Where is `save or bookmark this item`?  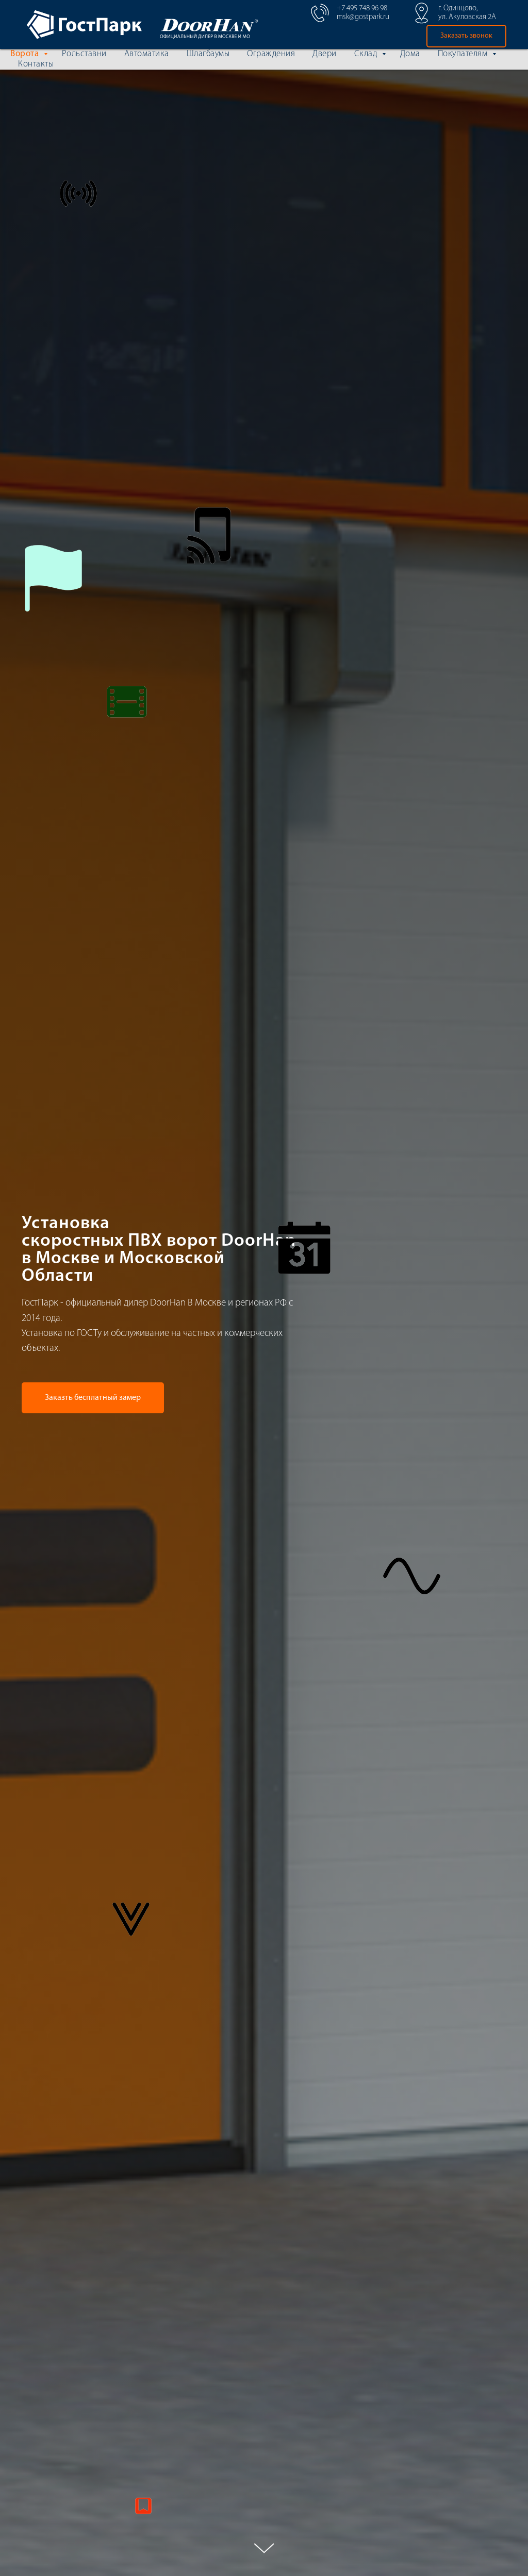
save or bookmark this item is located at coordinates (143, 2506).